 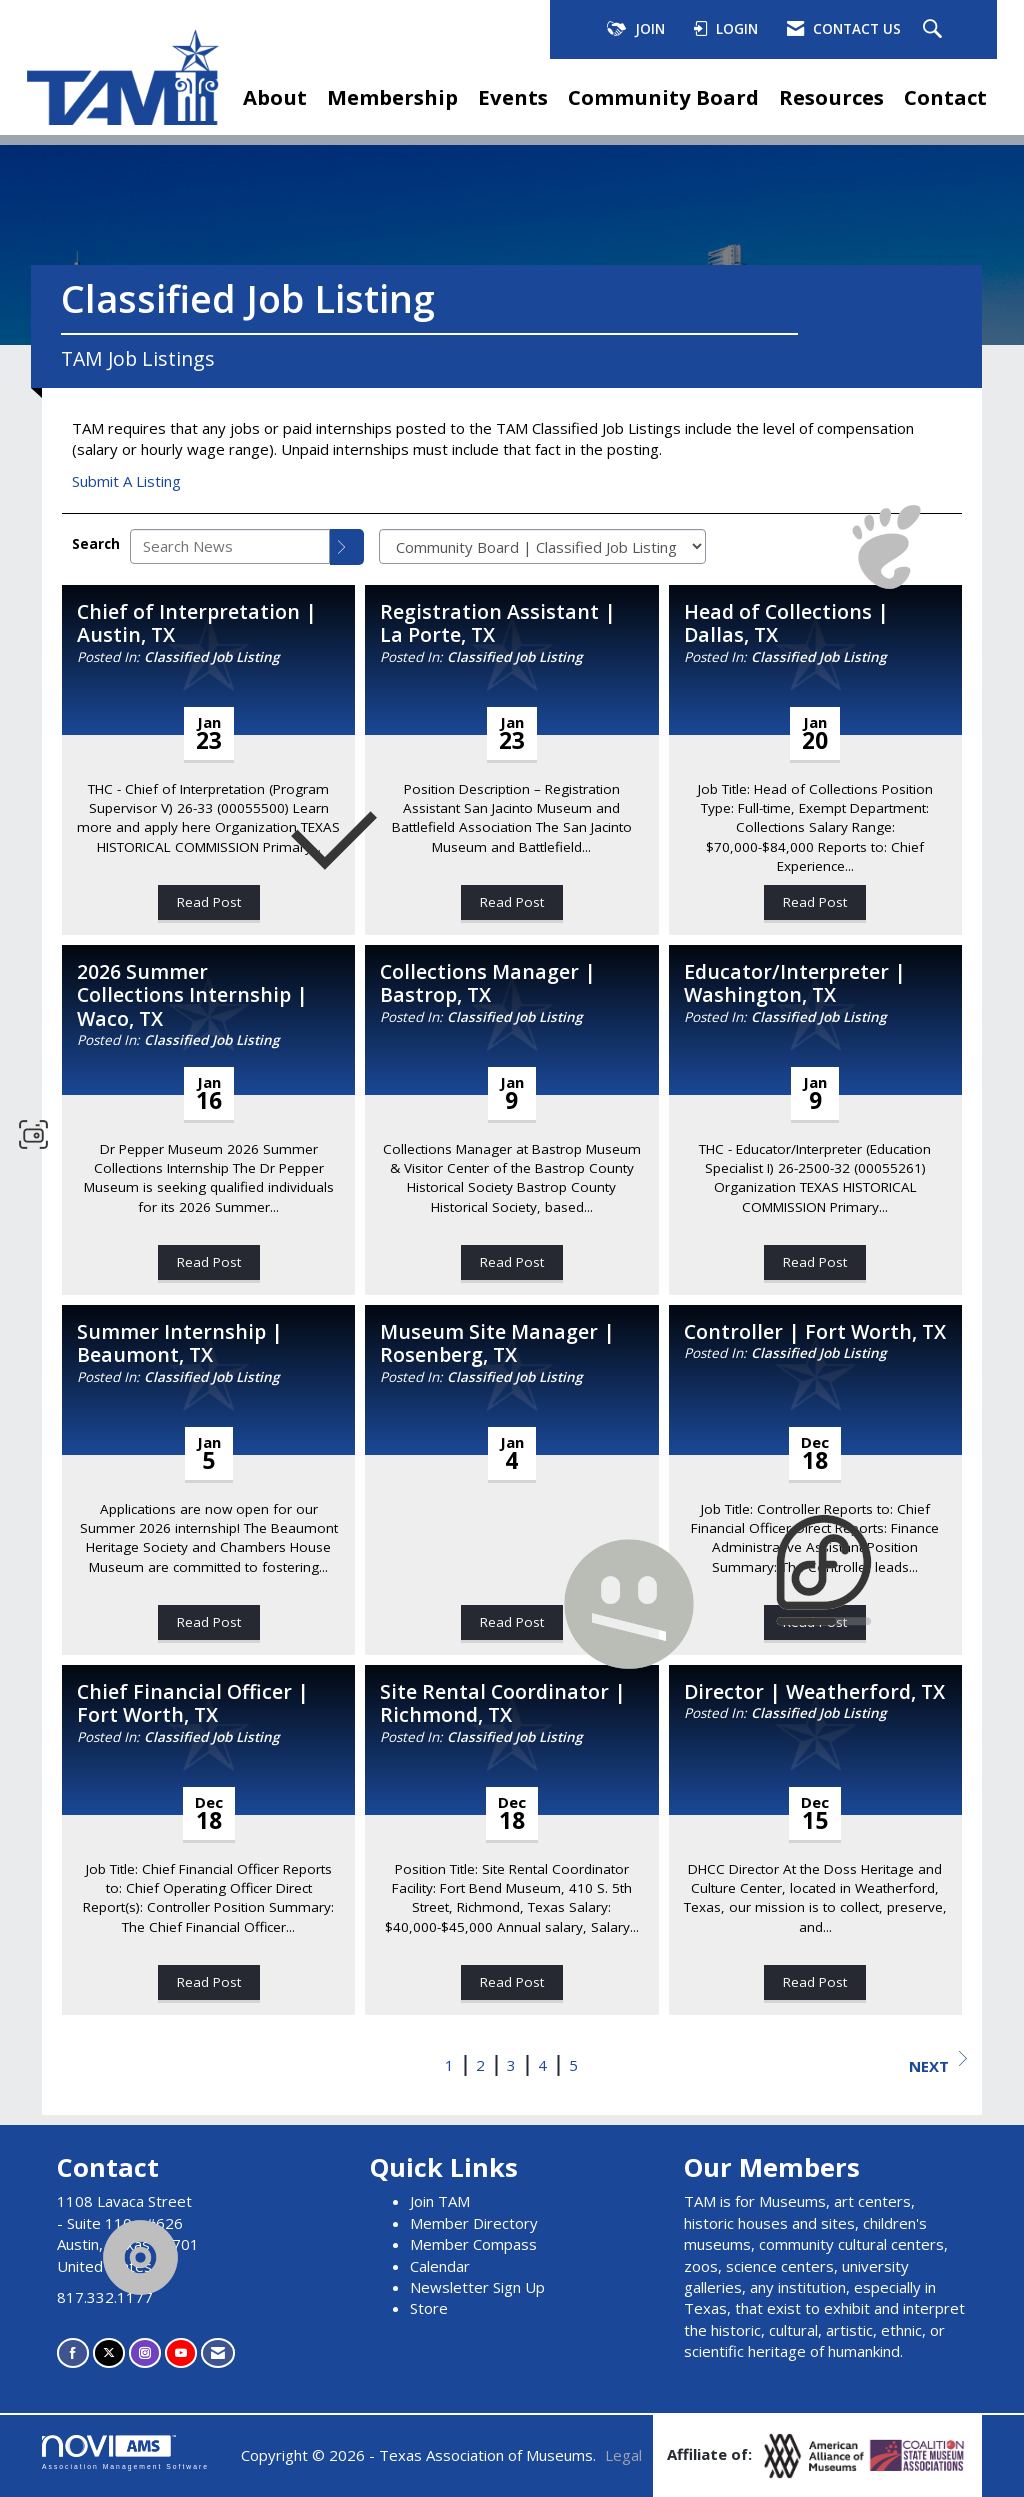 I want to click on access the GNOME desktop home or start menu, so click(x=884, y=547).